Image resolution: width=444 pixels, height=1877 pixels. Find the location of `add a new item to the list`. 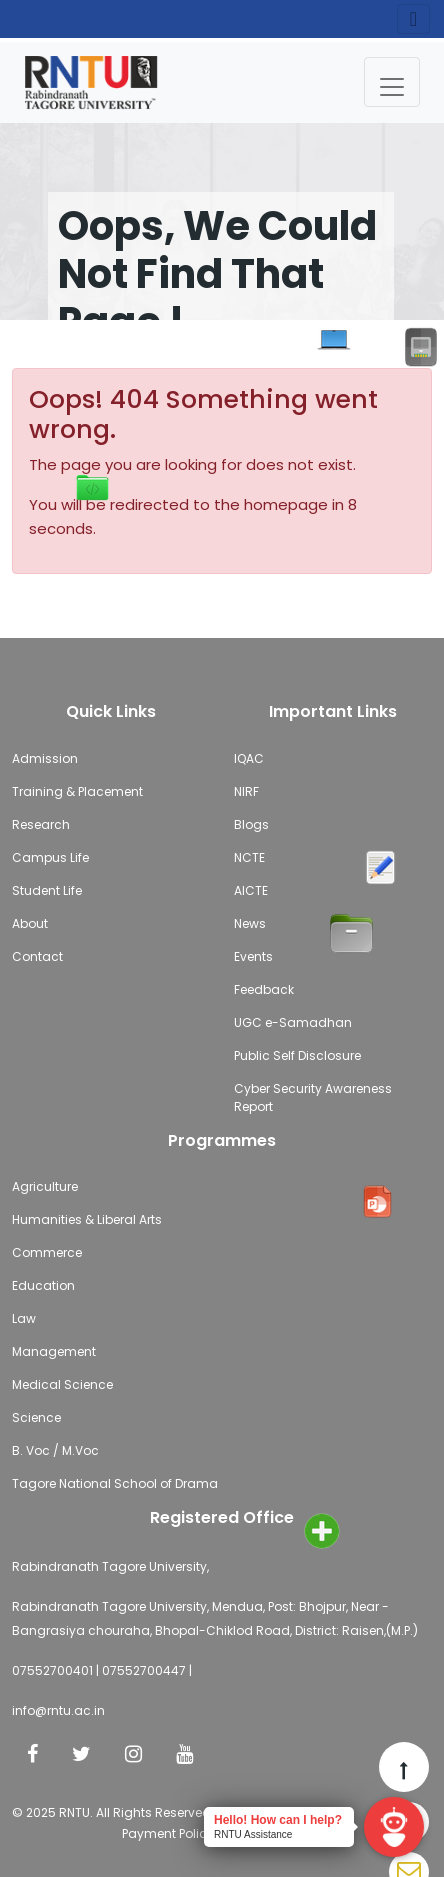

add a new item to the list is located at coordinates (322, 1531).